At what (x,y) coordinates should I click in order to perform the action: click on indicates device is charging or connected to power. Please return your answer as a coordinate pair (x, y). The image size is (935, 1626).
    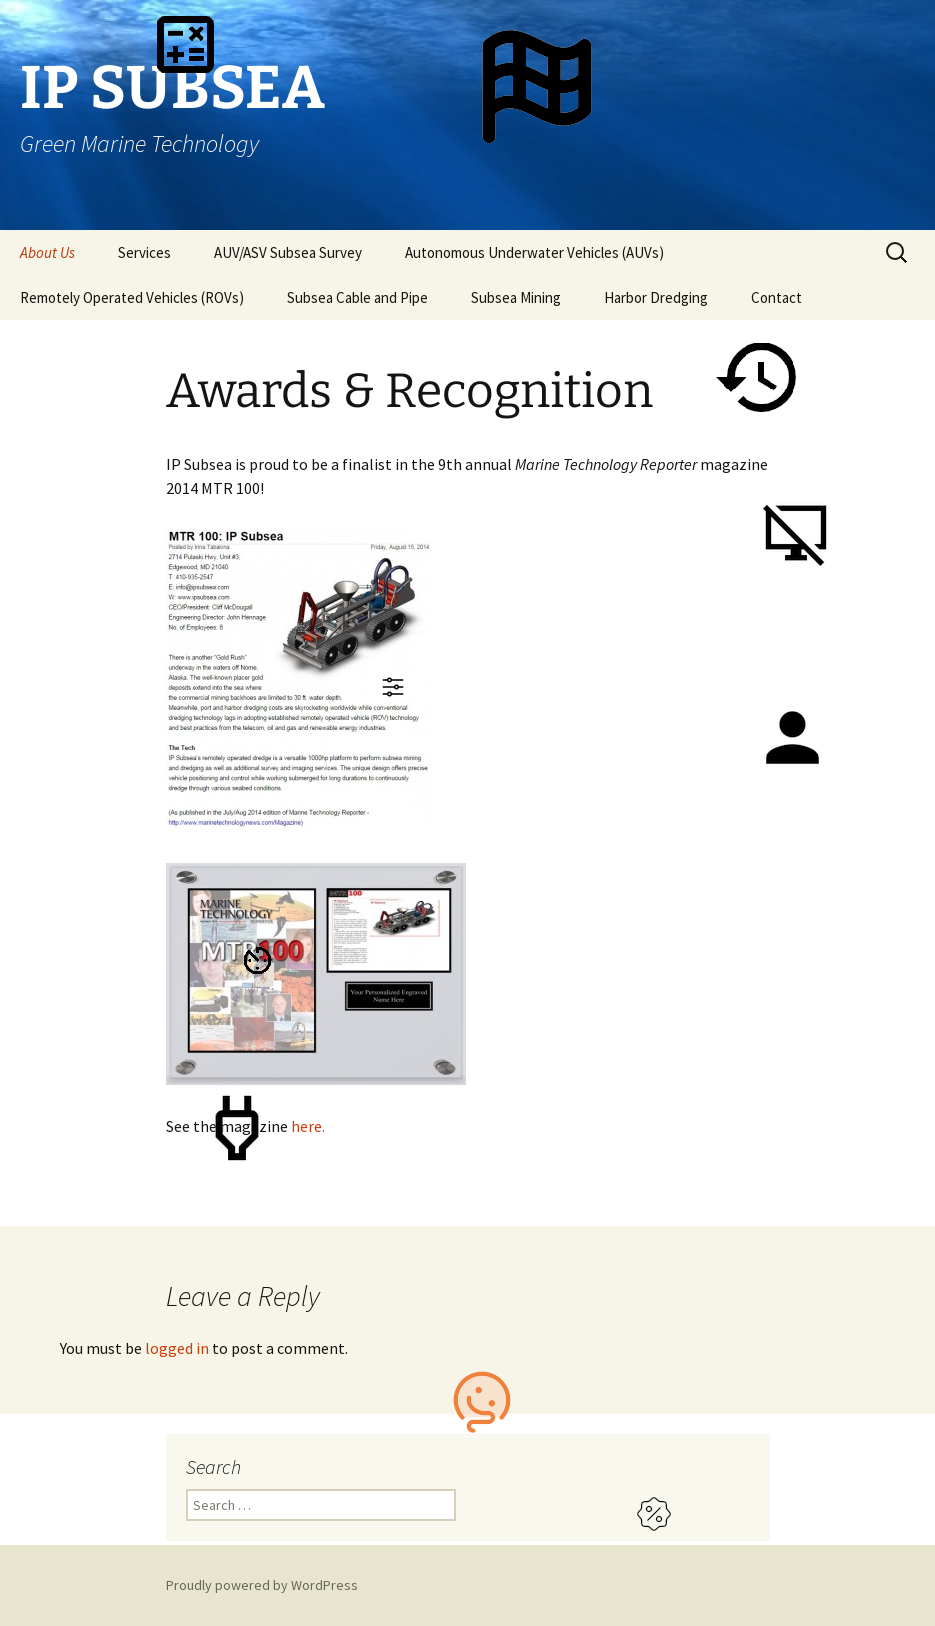
    Looking at the image, I should click on (237, 1128).